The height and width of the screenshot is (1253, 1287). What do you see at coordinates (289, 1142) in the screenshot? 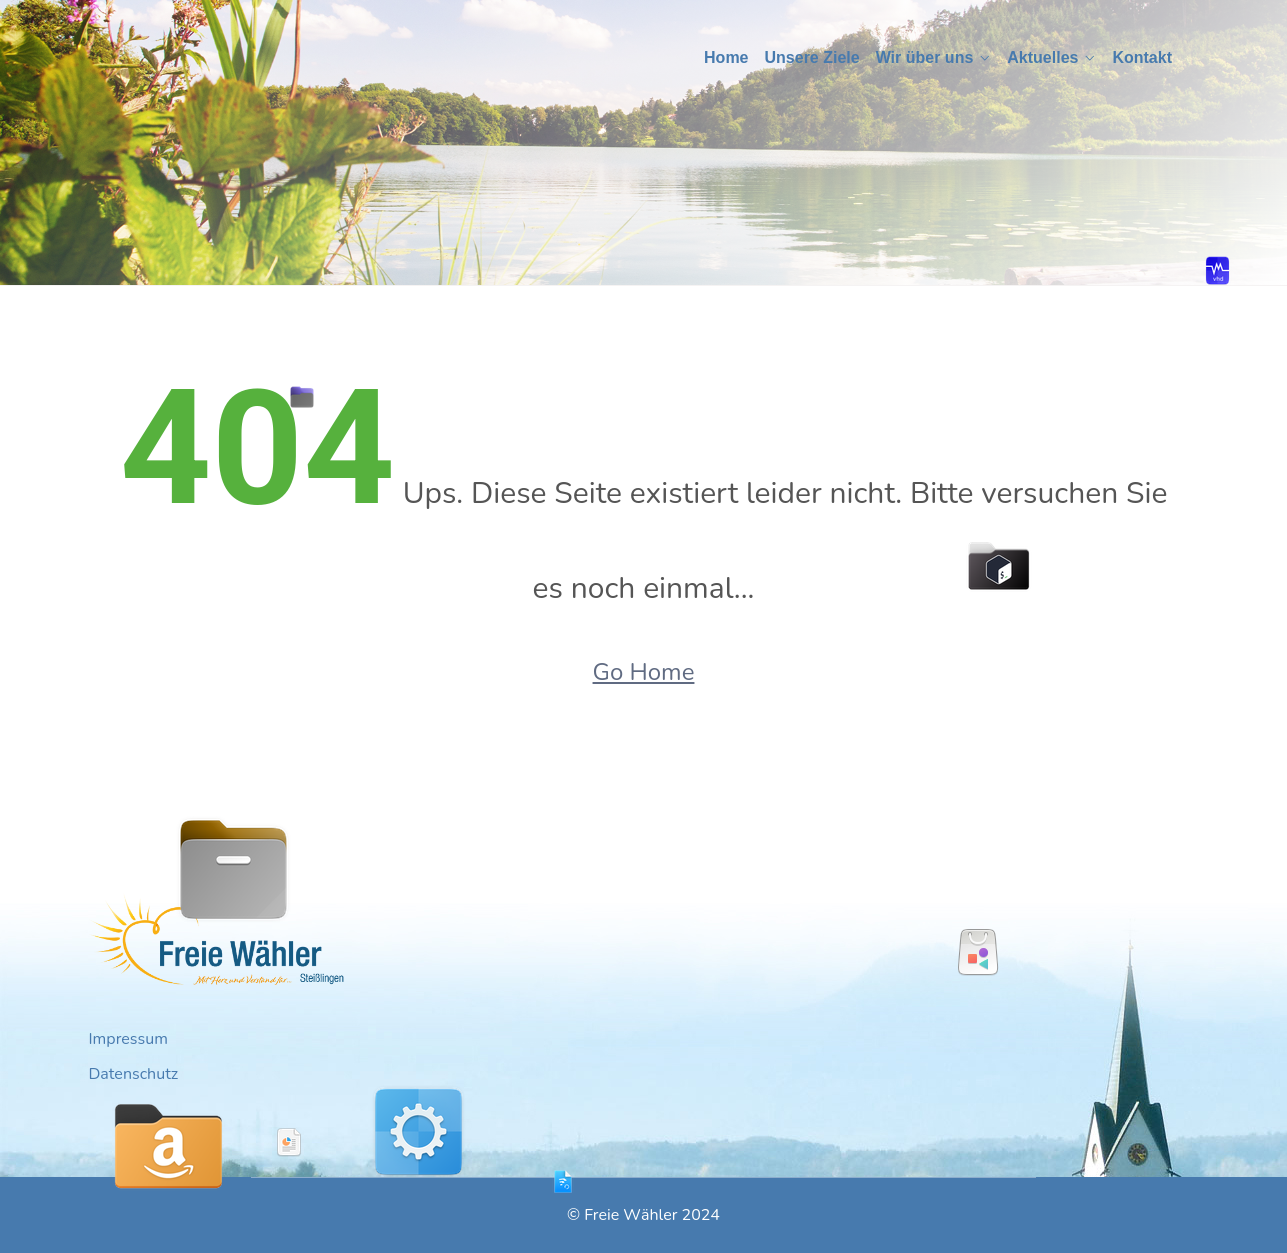
I see `open a presentation file` at bounding box center [289, 1142].